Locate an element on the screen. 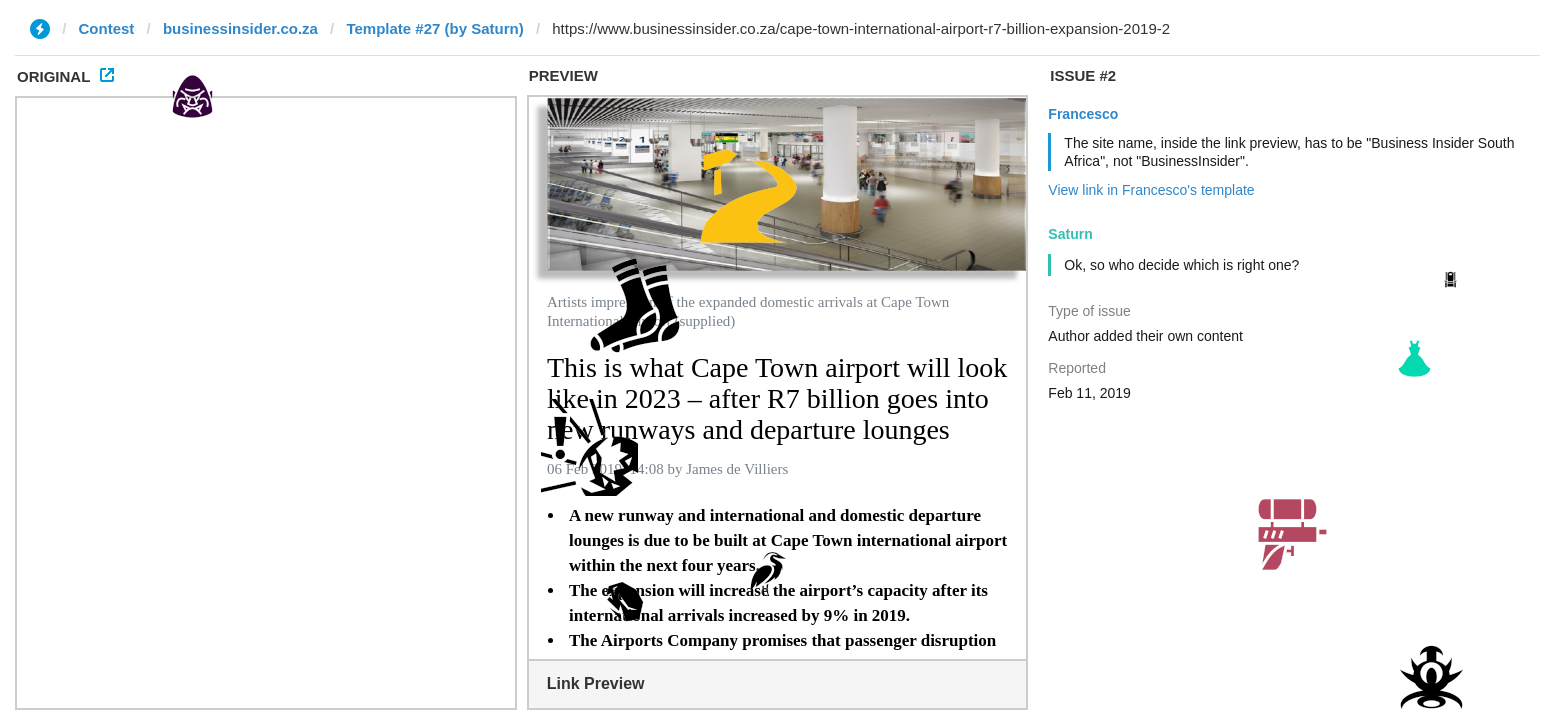 Image resolution: width=1555 pixels, height=720 pixels. access throne room or royal court in game is located at coordinates (1450, 279).